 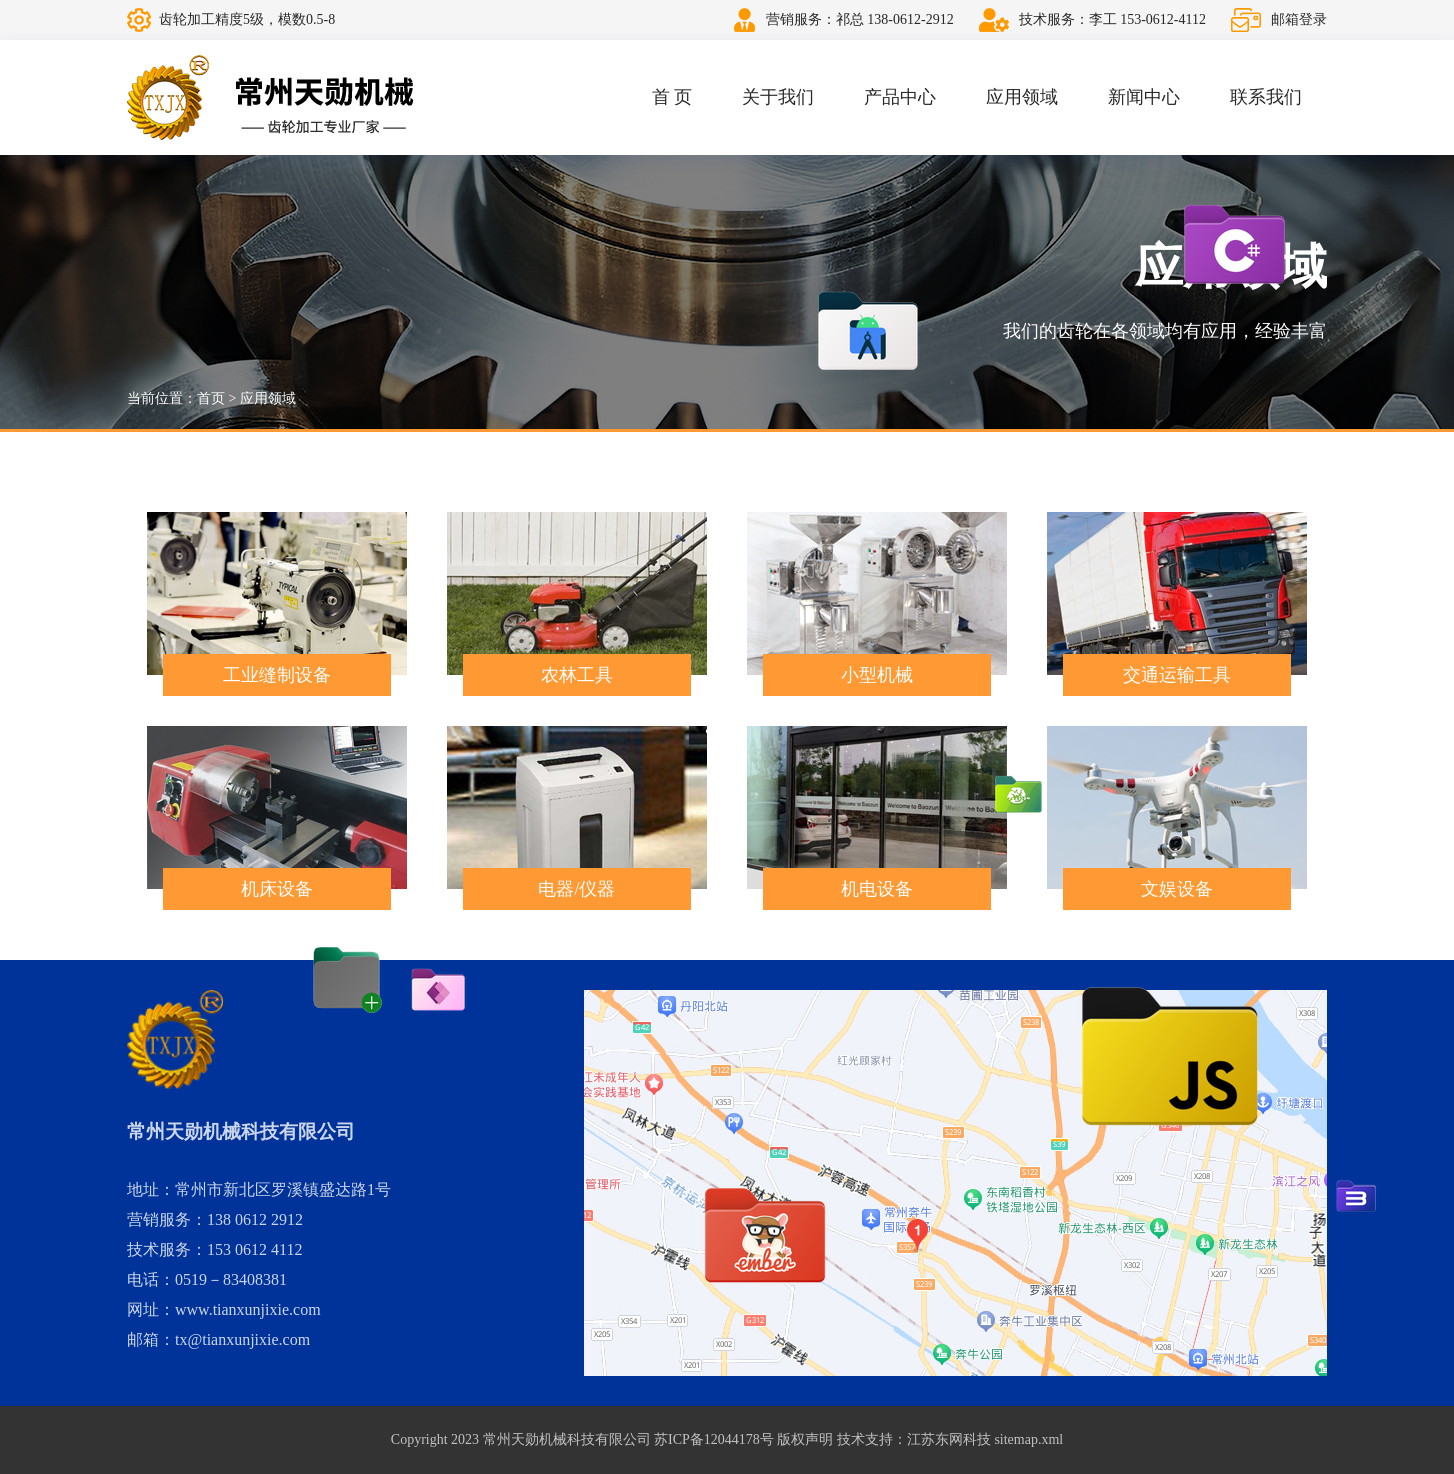 I want to click on open GameJolt game files folder, so click(x=1018, y=795).